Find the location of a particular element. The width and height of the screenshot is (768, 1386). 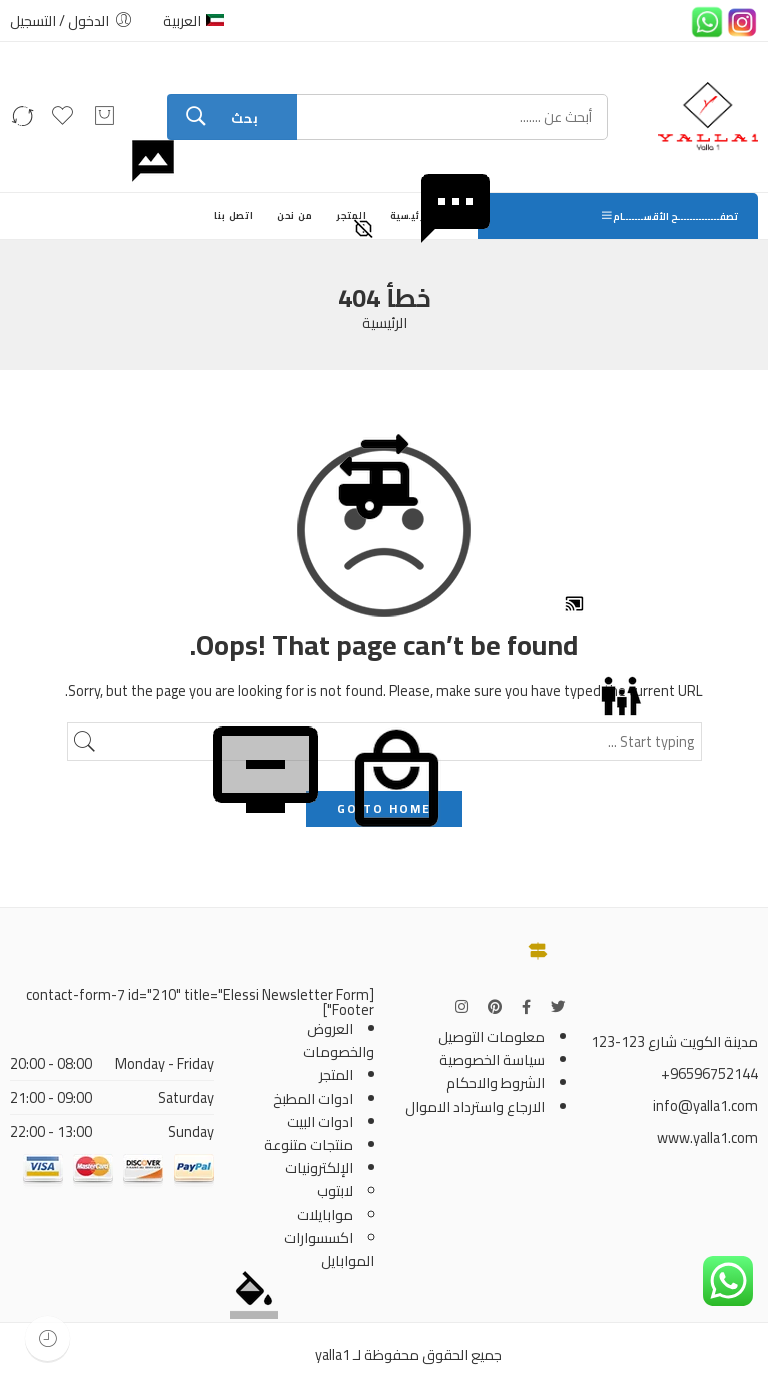

view directions or navigation options is located at coordinates (538, 951).